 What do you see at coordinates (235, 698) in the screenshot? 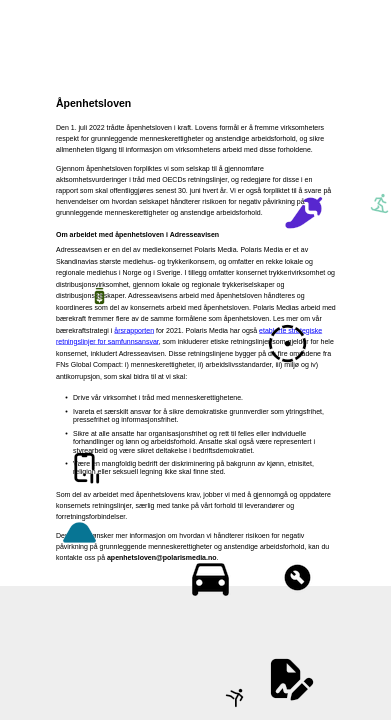
I see `access martial arts or combat sports content` at bounding box center [235, 698].